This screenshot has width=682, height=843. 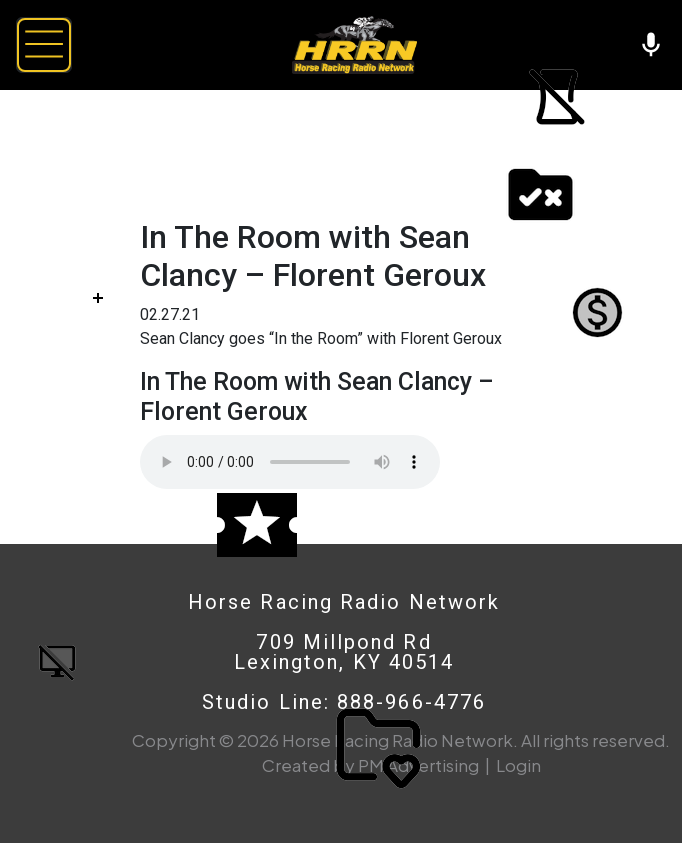 I want to click on view earnings or revenue, so click(x=597, y=312).